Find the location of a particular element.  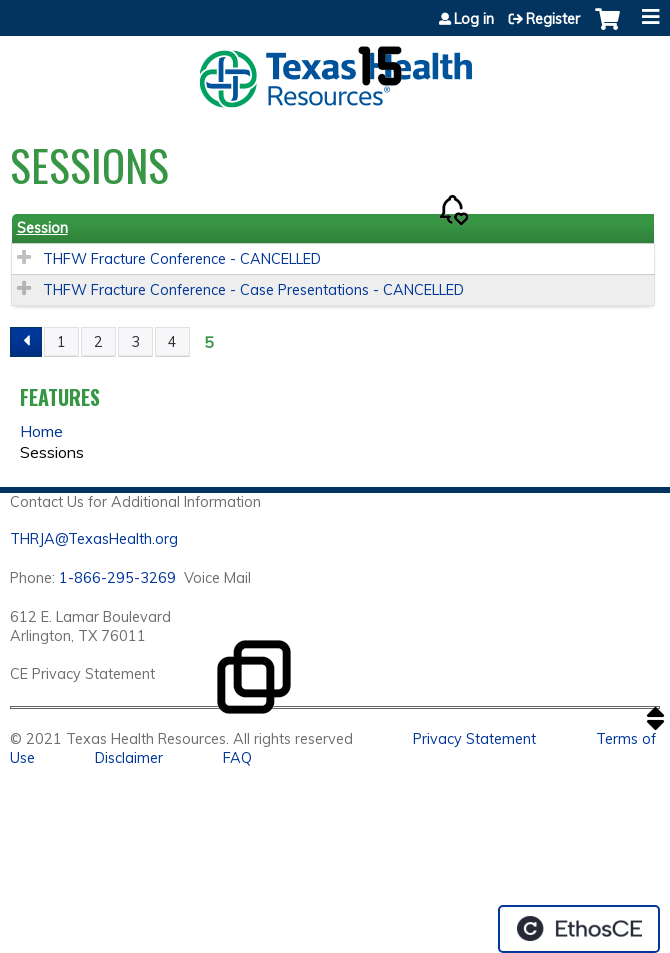

view overlapping layers or intersecting objects is located at coordinates (254, 677).